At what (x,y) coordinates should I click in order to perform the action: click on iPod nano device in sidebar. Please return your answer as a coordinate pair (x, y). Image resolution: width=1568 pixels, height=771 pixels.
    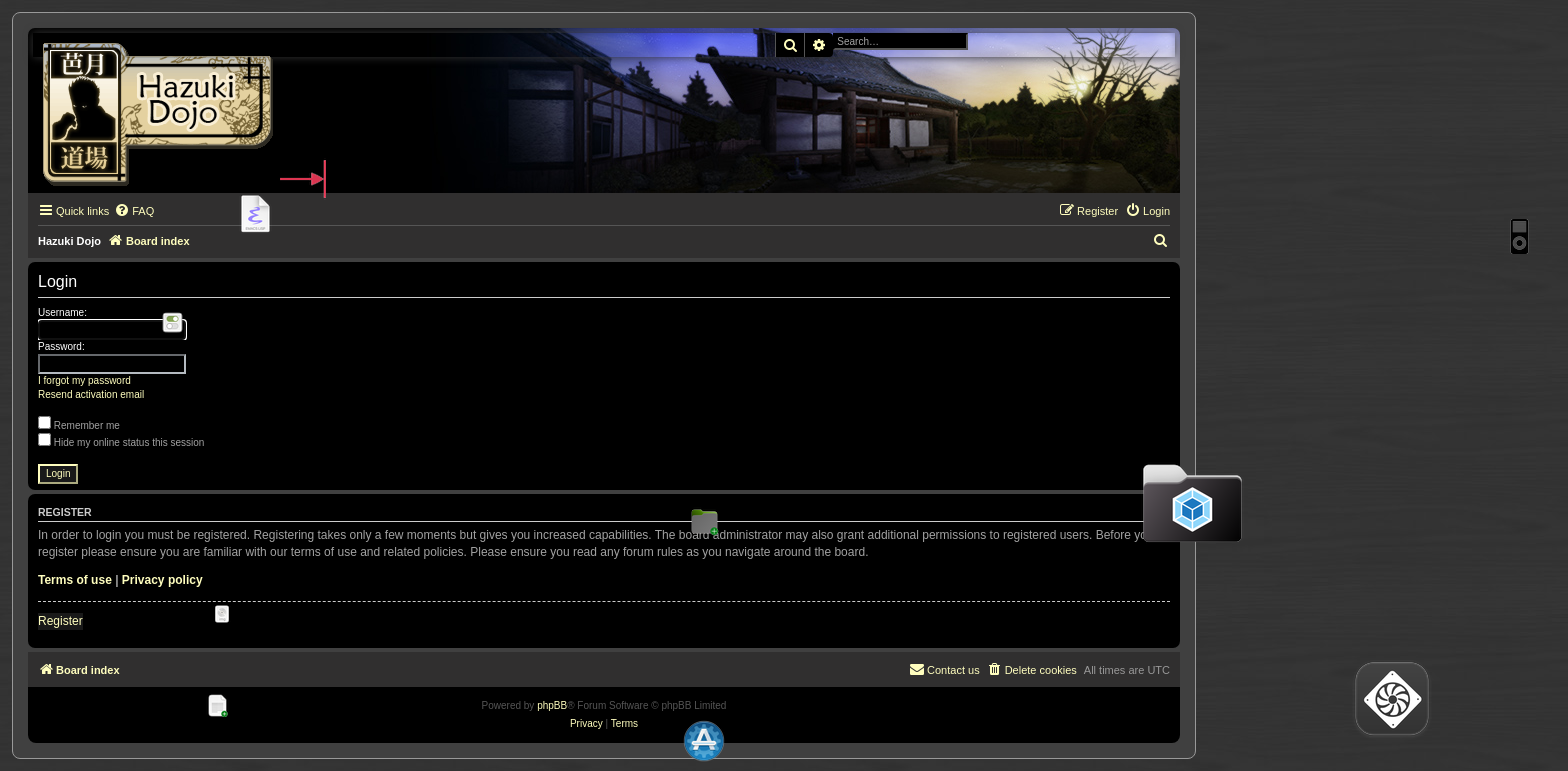
    Looking at the image, I should click on (1519, 236).